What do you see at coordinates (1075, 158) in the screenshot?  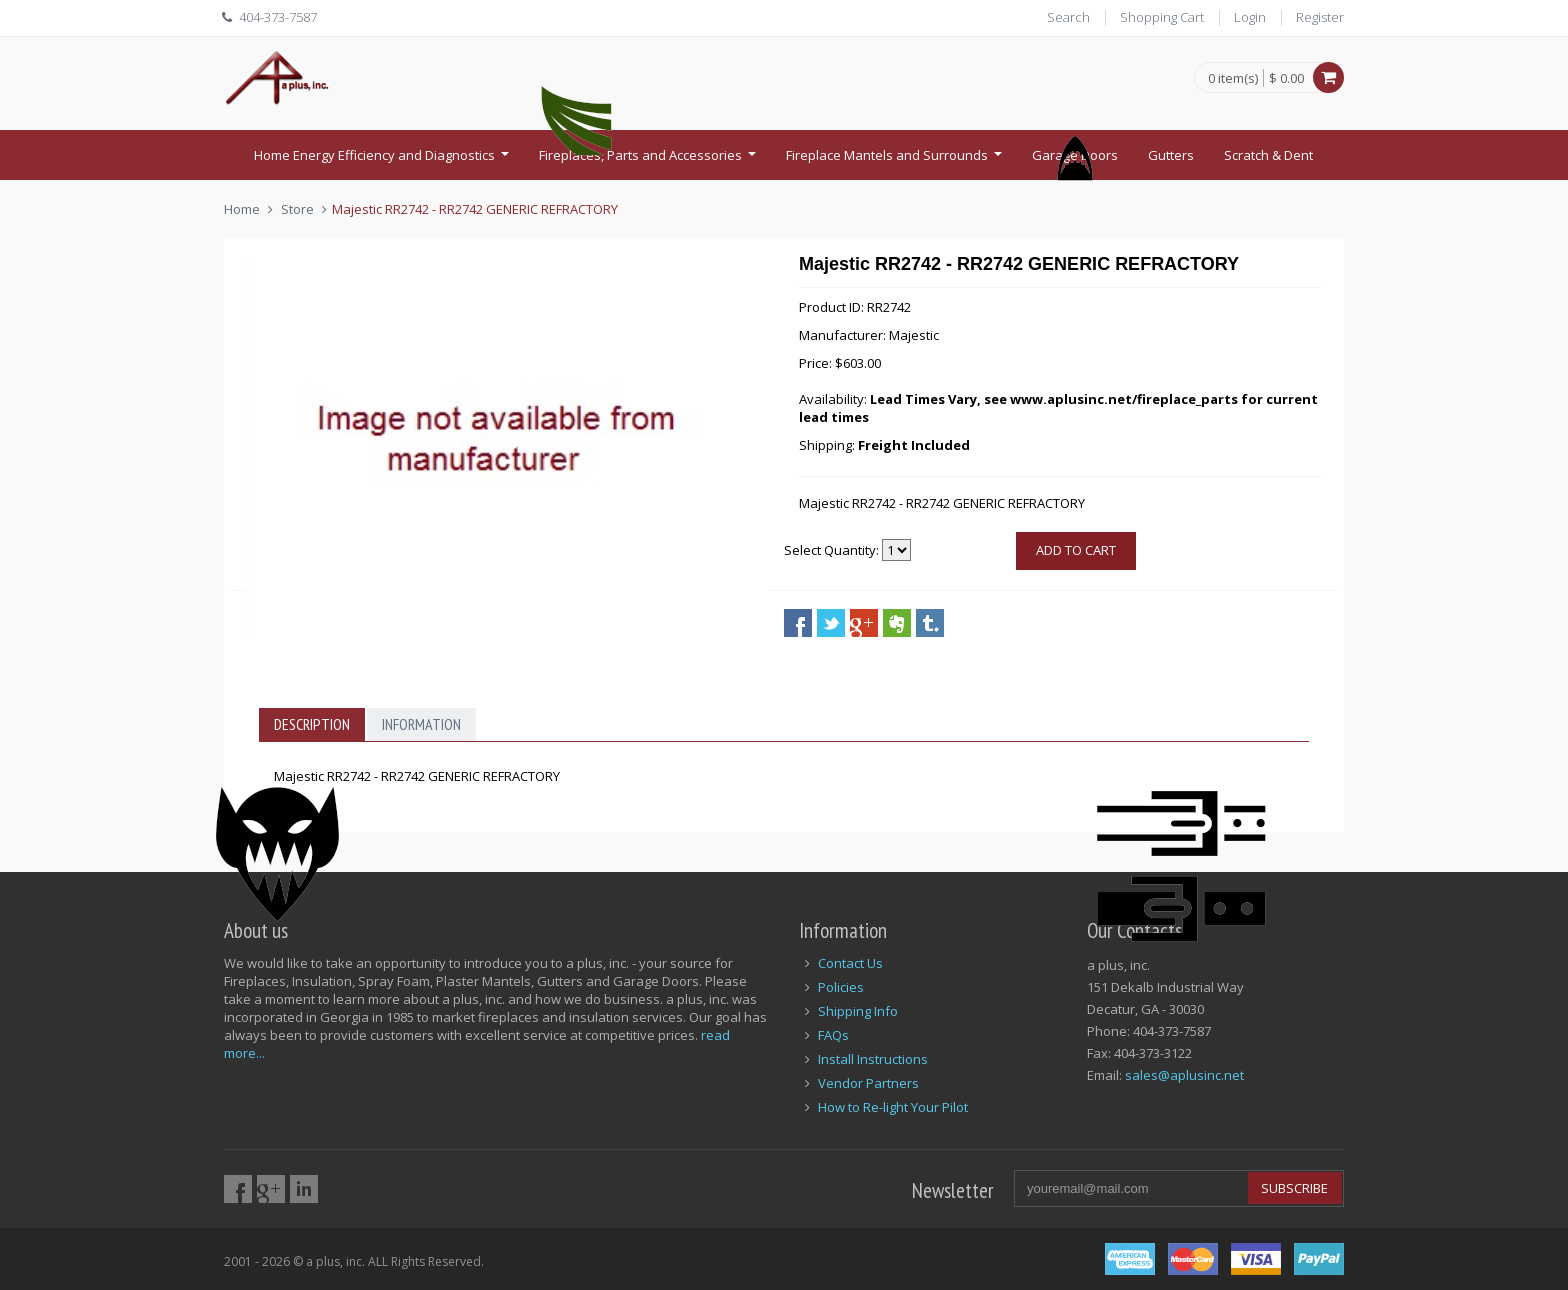 I see `shark or dangerous creature indicator in a game` at bounding box center [1075, 158].